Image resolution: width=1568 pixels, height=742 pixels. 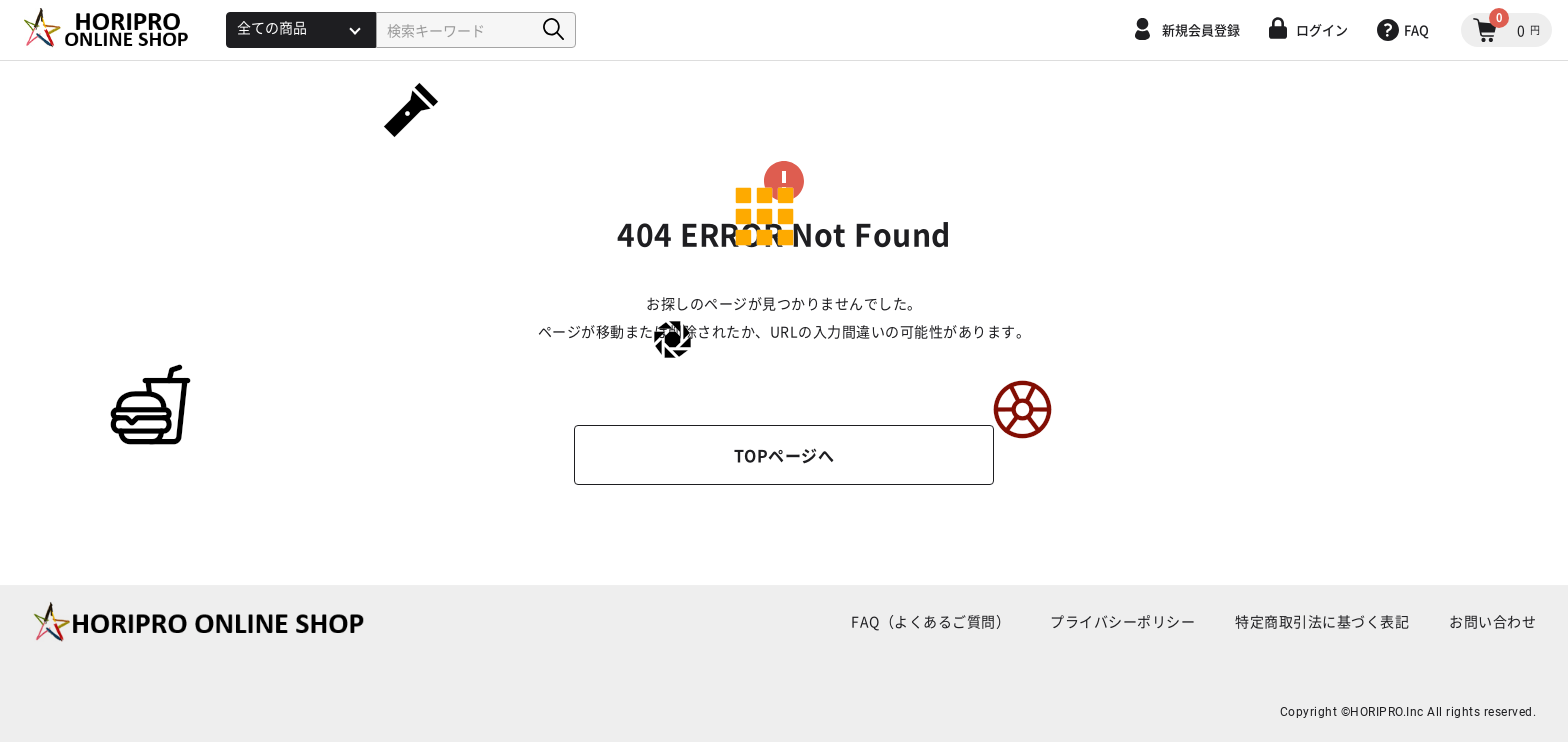 What do you see at coordinates (764, 216) in the screenshot?
I see `open the app drawer or menu` at bounding box center [764, 216].